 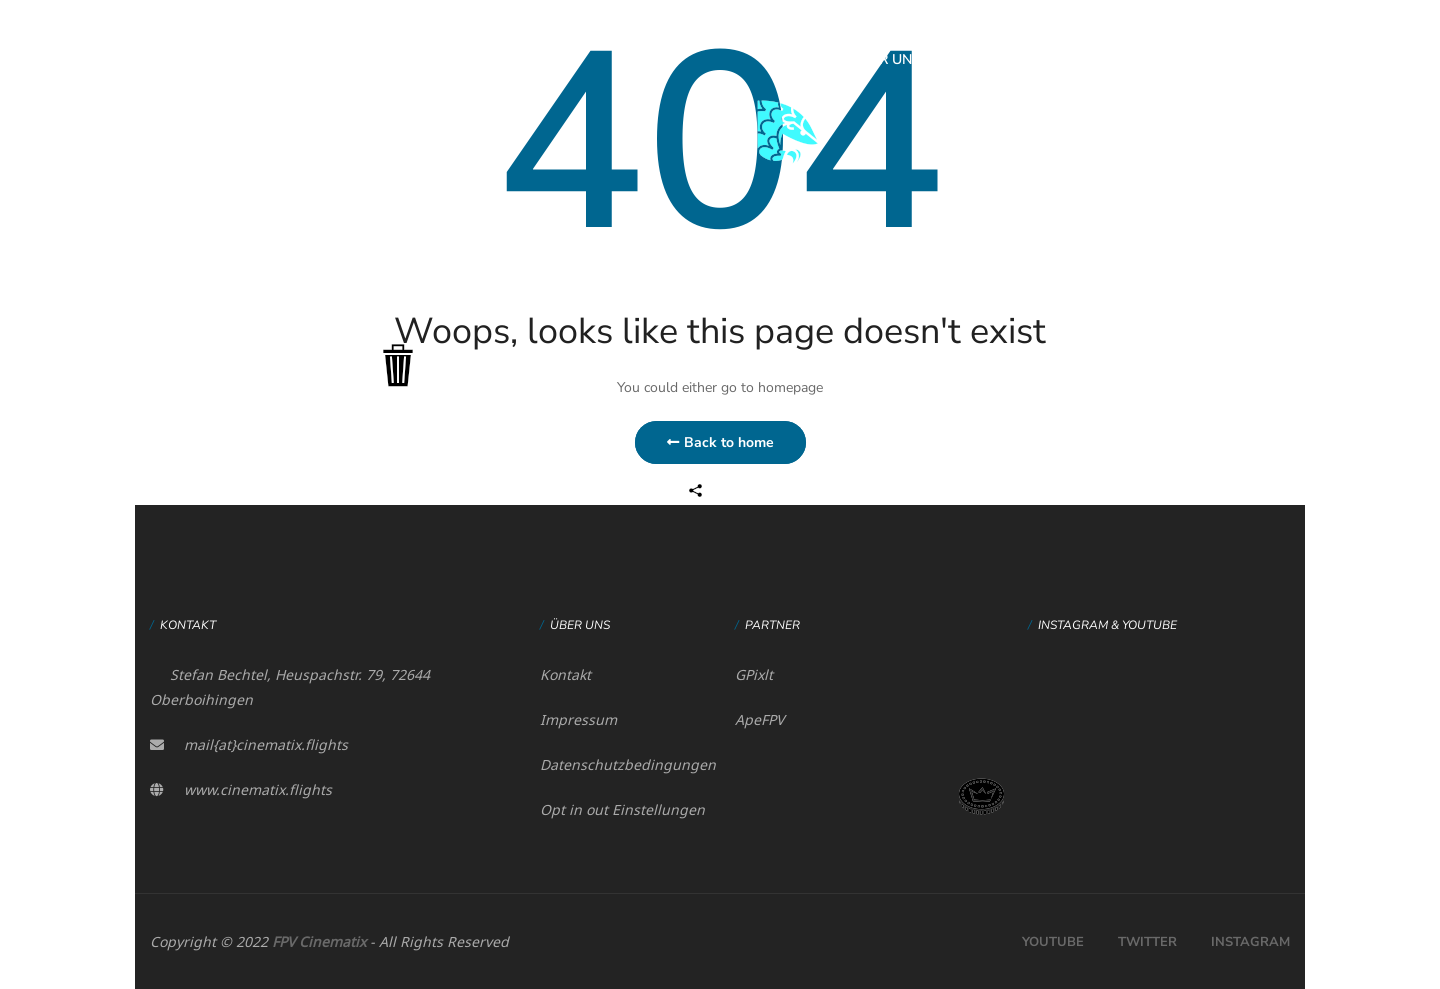 I want to click on pangolin character or creature icon, so click(x=790, y=132).